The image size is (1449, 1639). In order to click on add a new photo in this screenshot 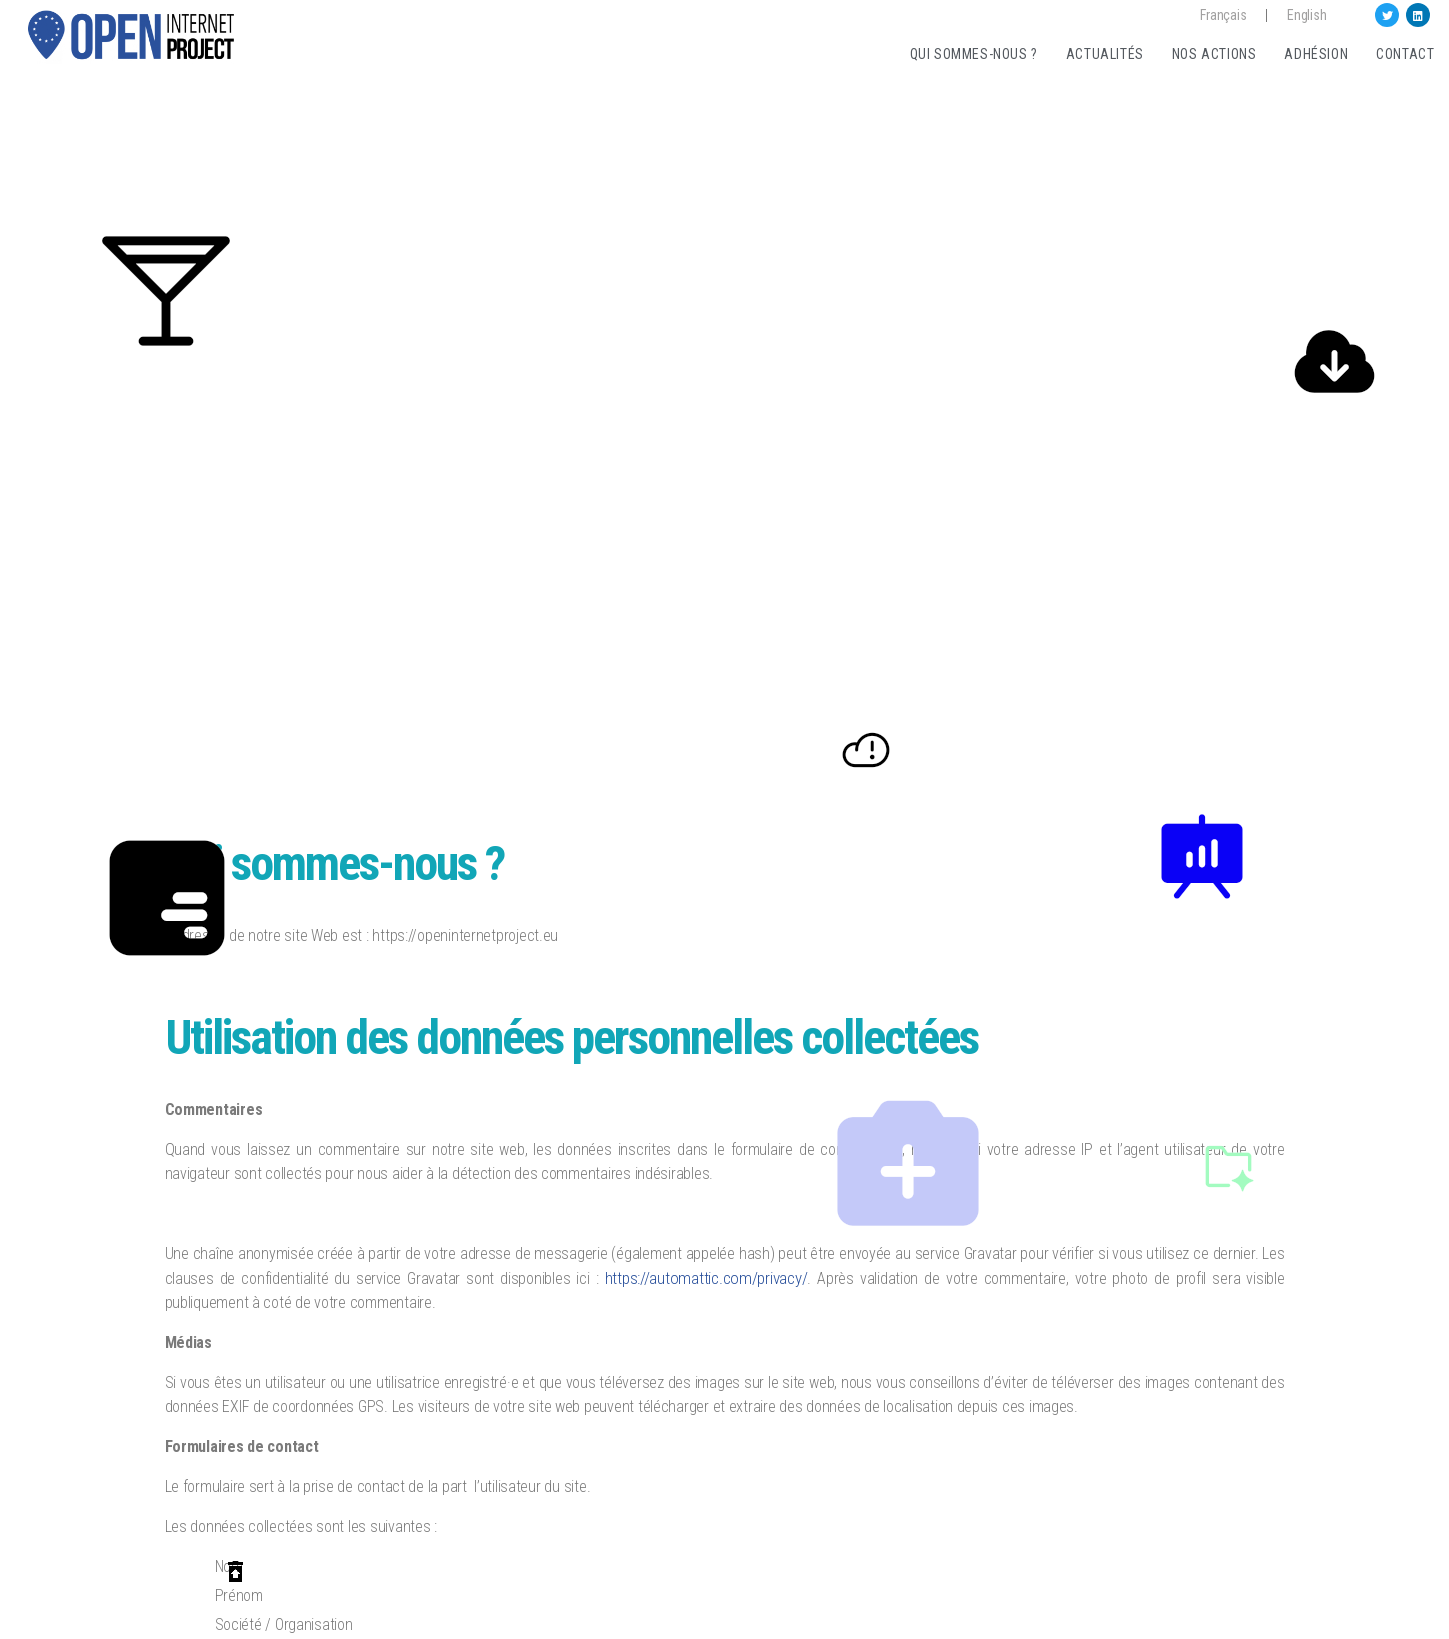, I will do `click(908, 1166)`.